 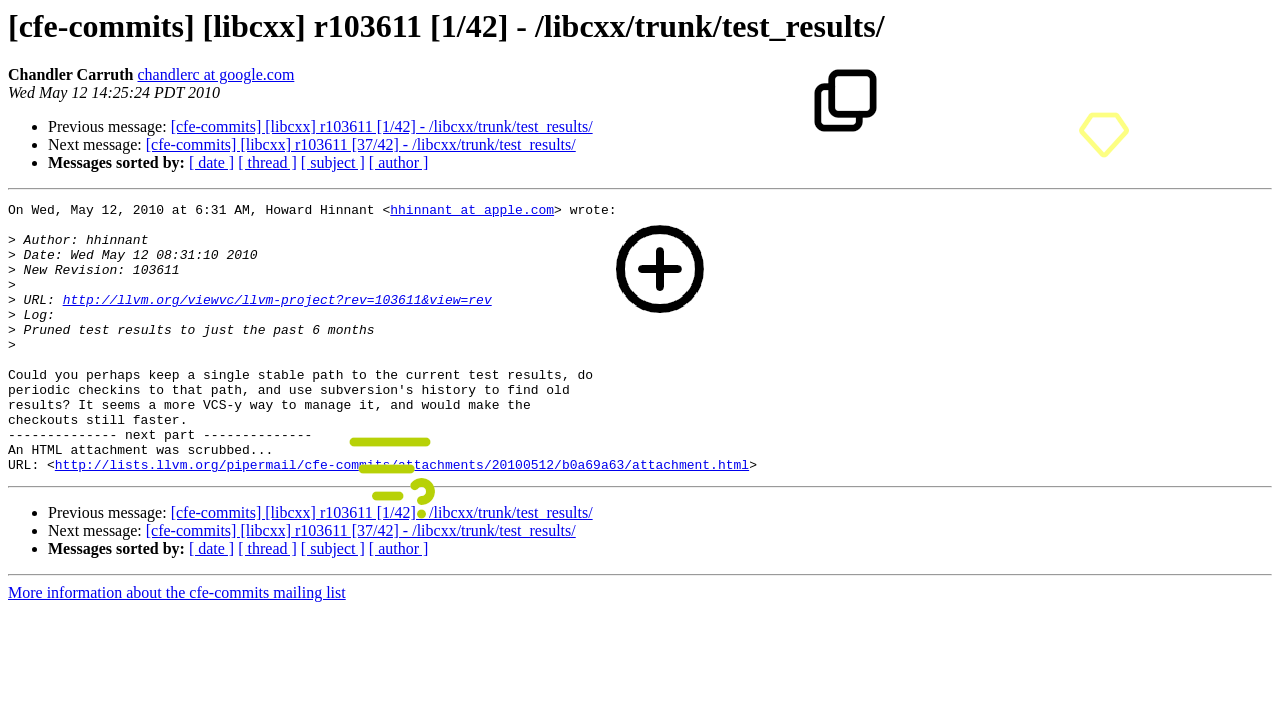 I want to click on open Sketch design app, so click(x=1104, y=135).